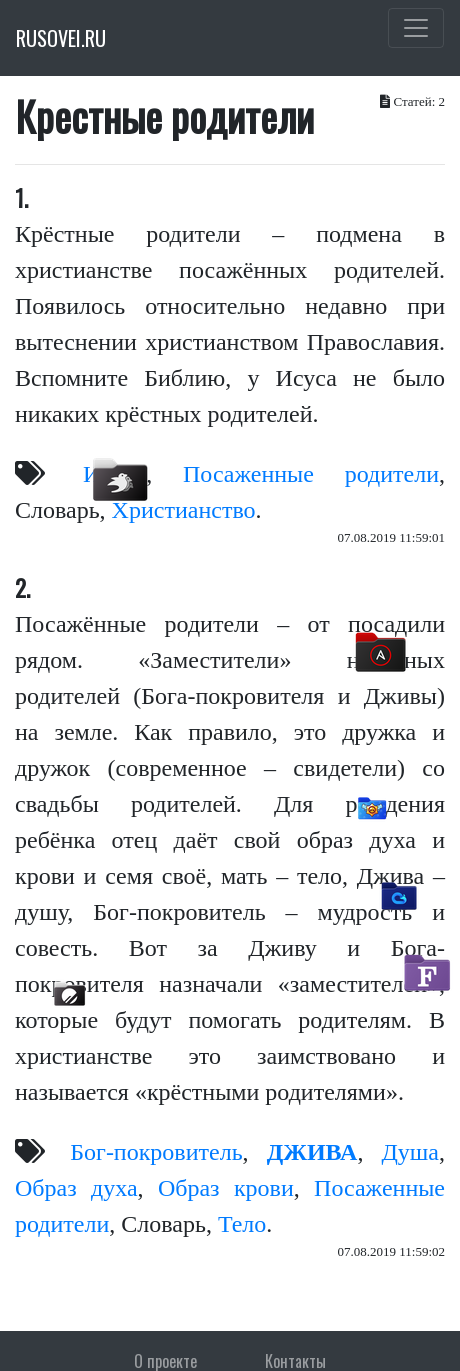  Describe the element at coordinates (69, 994) in the screenshot. I see `folder containing PlanetScale database files` at that location.